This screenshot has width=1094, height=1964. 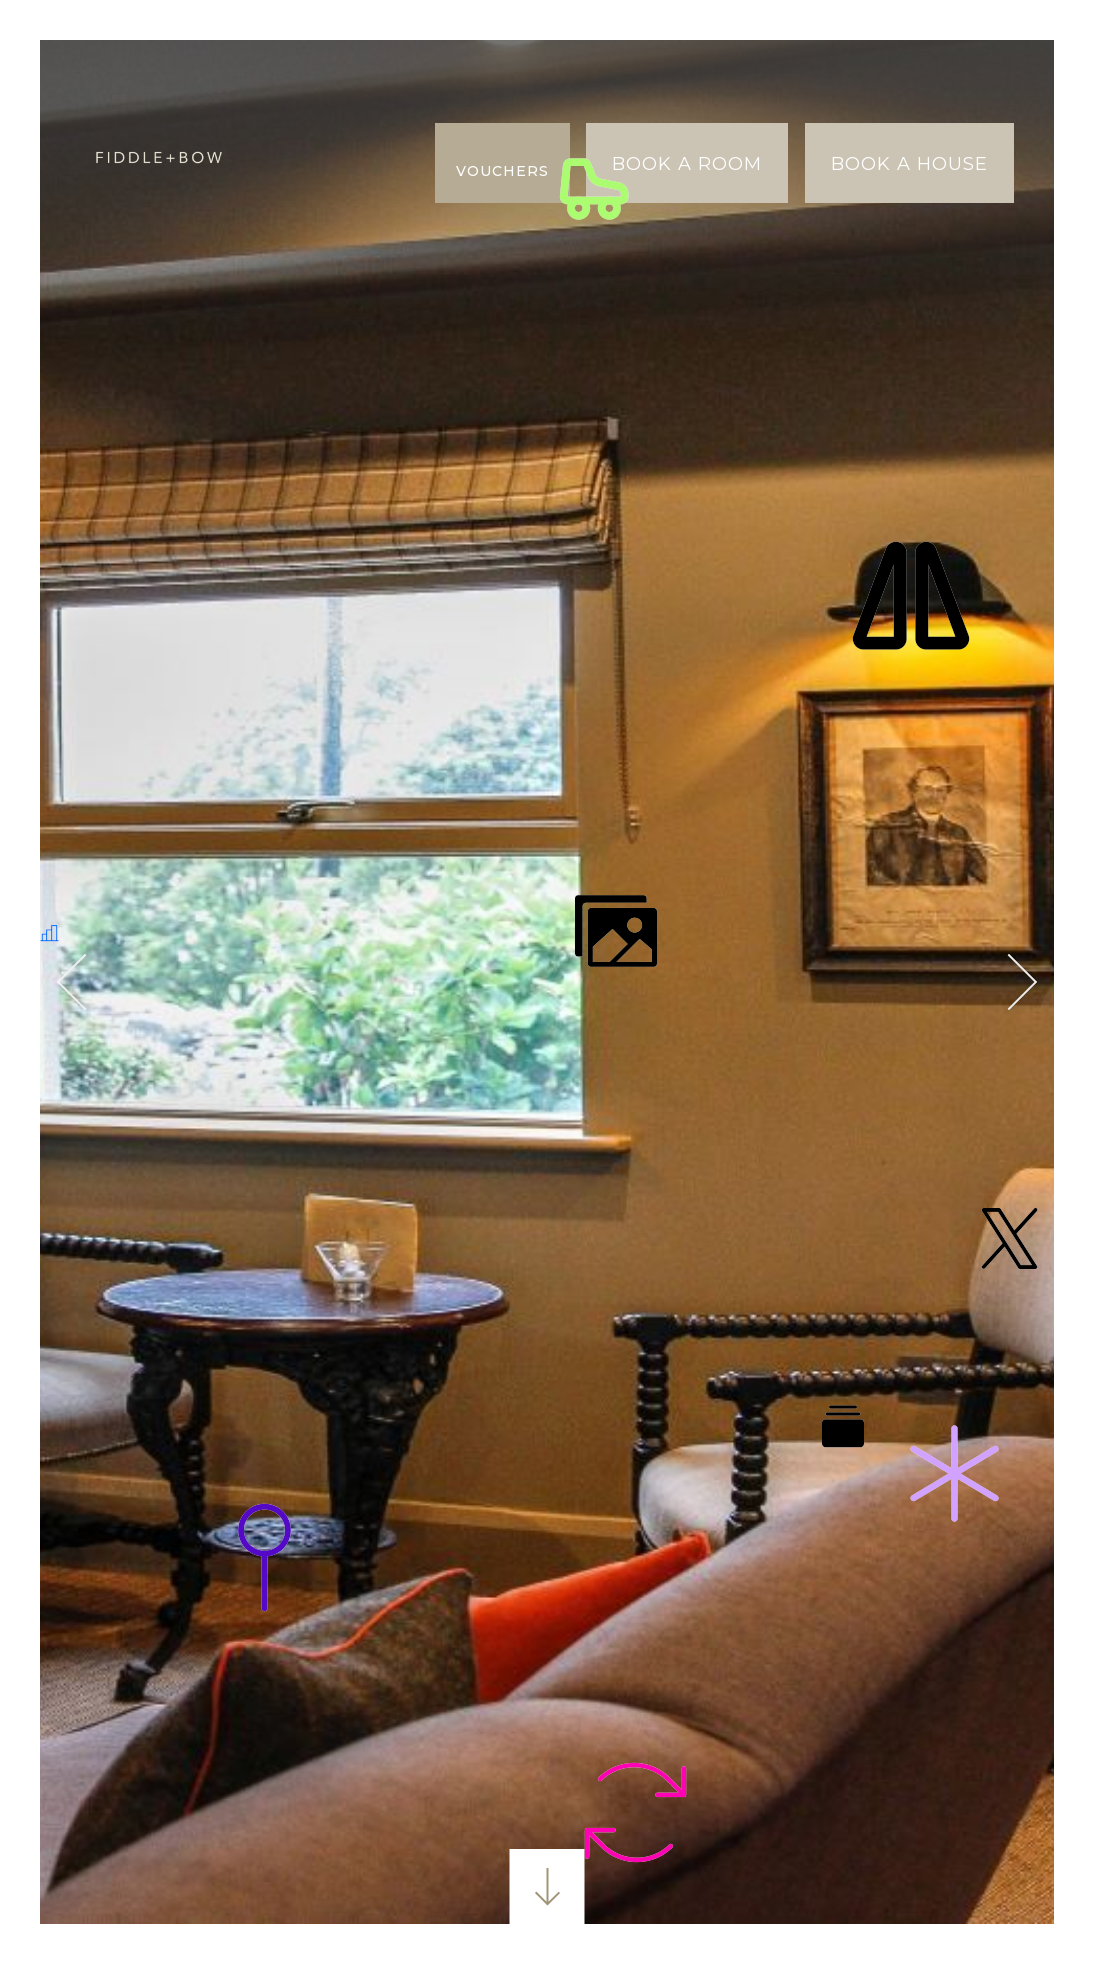 What do you see at coordinates (954, 1473) in the screenshot?
I see `indicates a required field in a form` at bounding box center [954, 1473].